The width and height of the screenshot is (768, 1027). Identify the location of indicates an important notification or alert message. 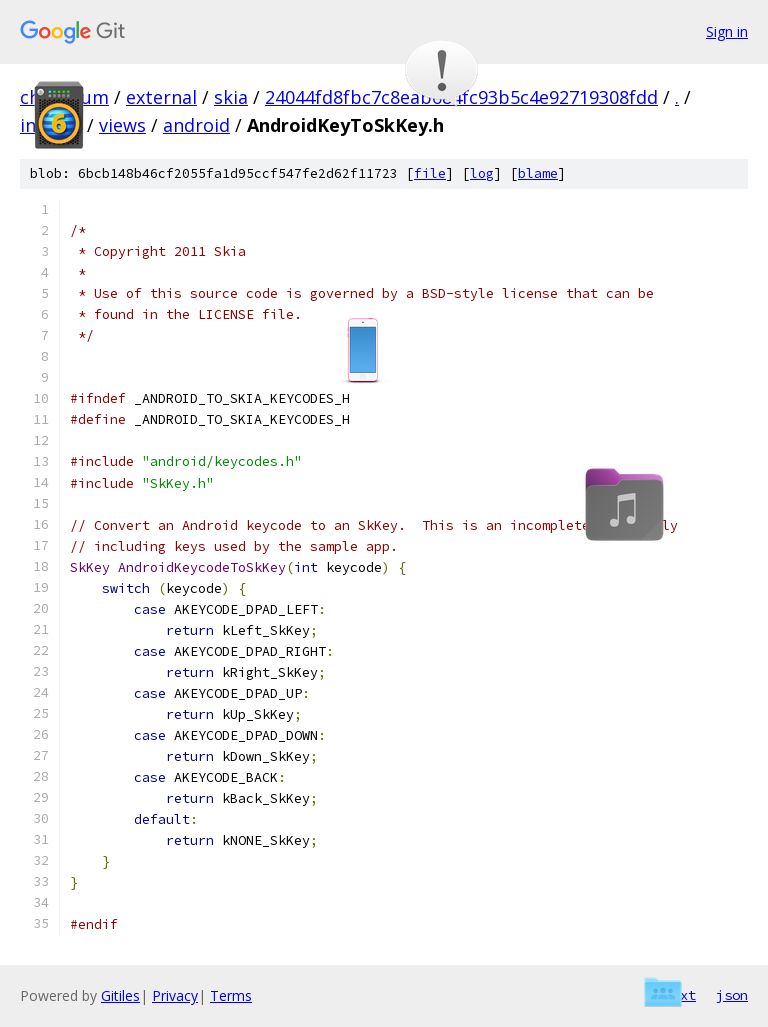
(442, 71).